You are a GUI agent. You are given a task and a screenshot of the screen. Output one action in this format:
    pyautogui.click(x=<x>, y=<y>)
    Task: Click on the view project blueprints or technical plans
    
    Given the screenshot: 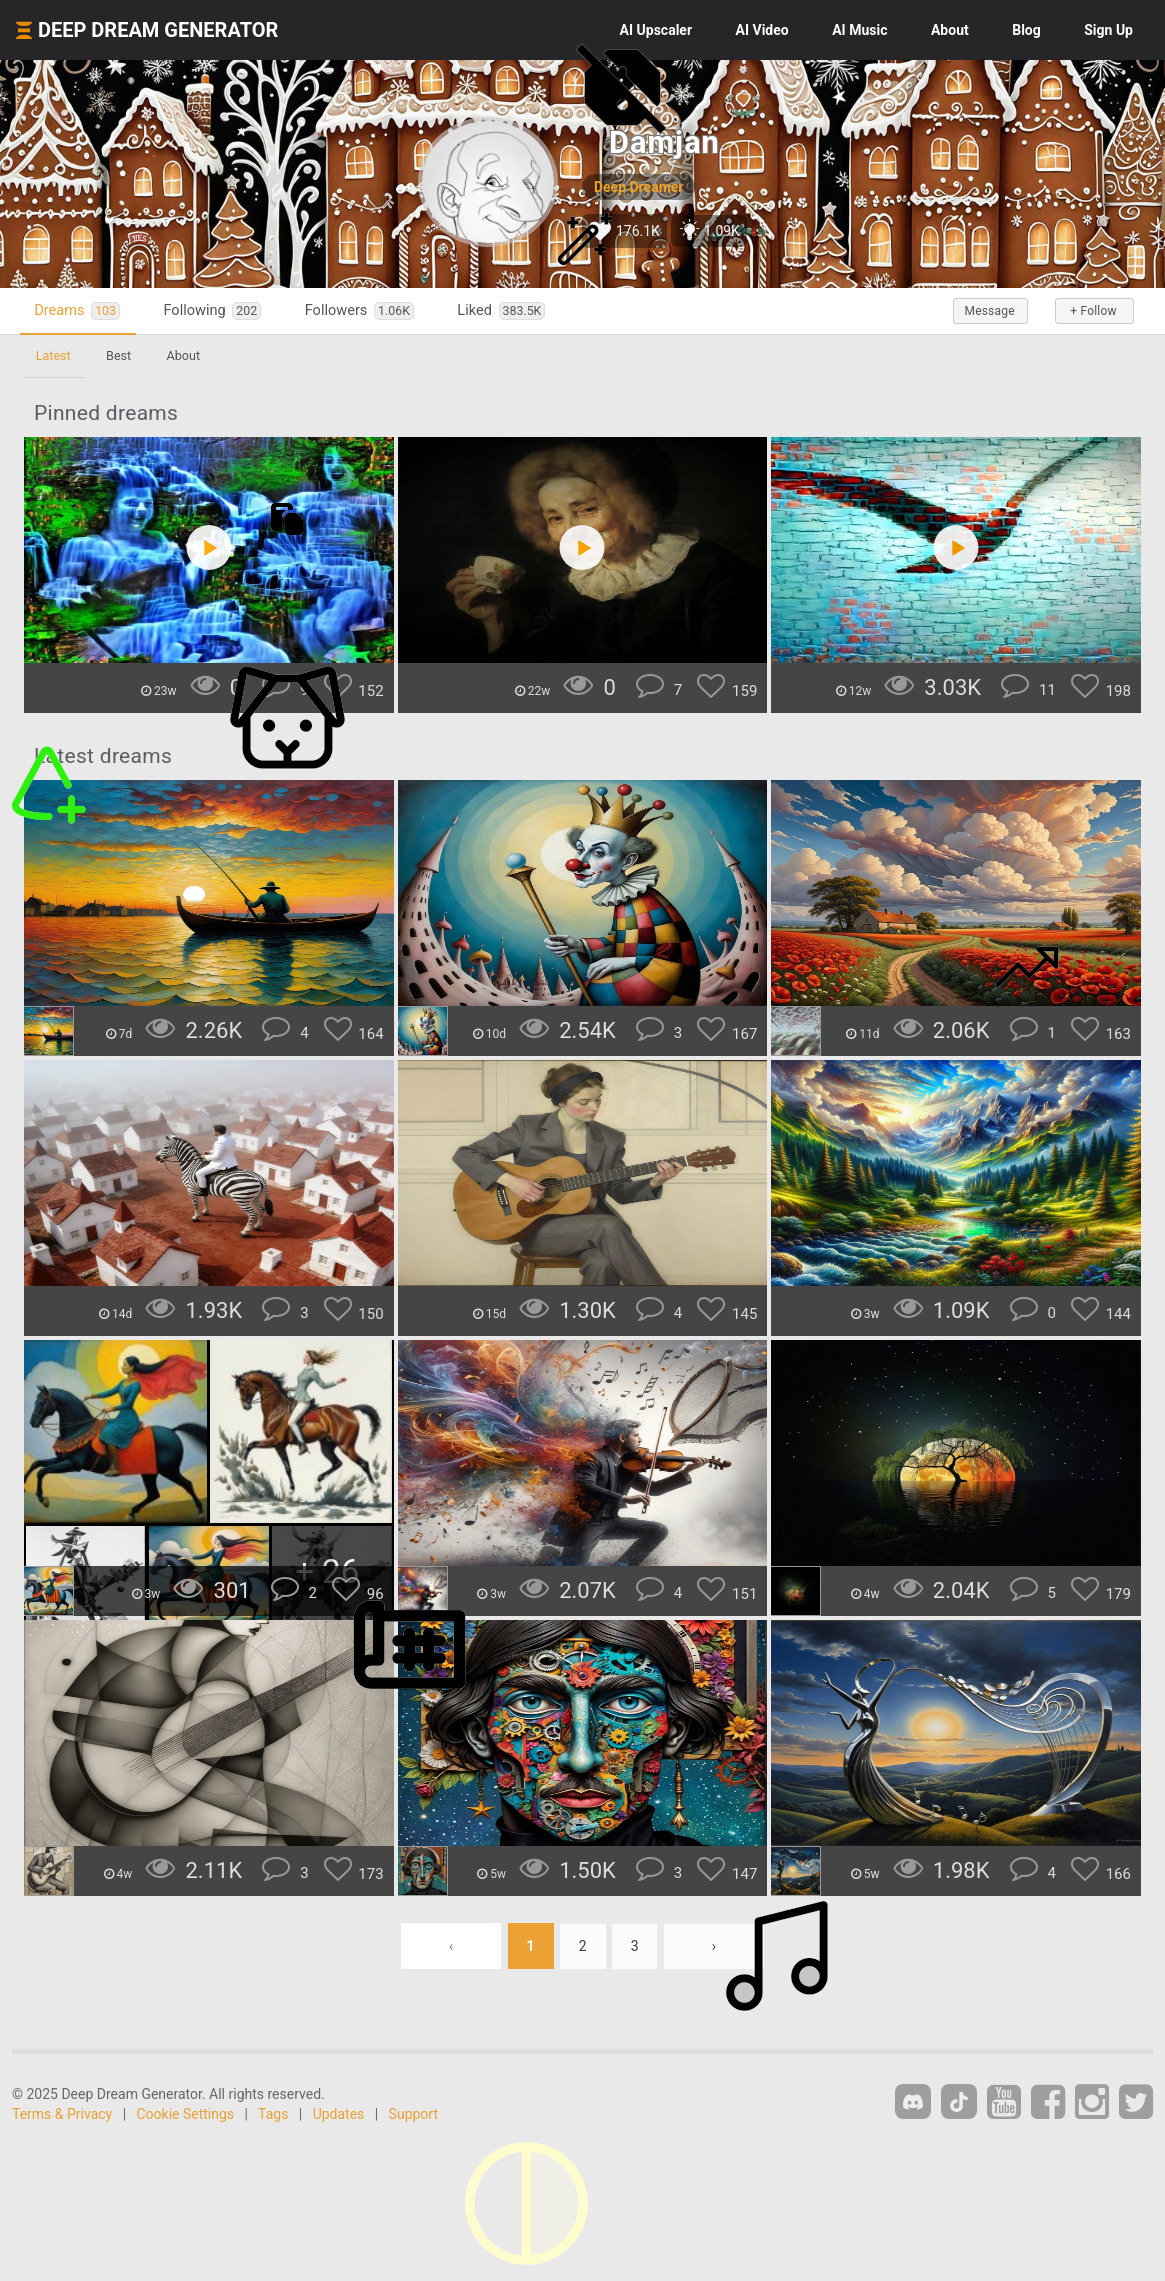 What is the action you would take?
    pyautogui.click(x=409, y=1648)
    